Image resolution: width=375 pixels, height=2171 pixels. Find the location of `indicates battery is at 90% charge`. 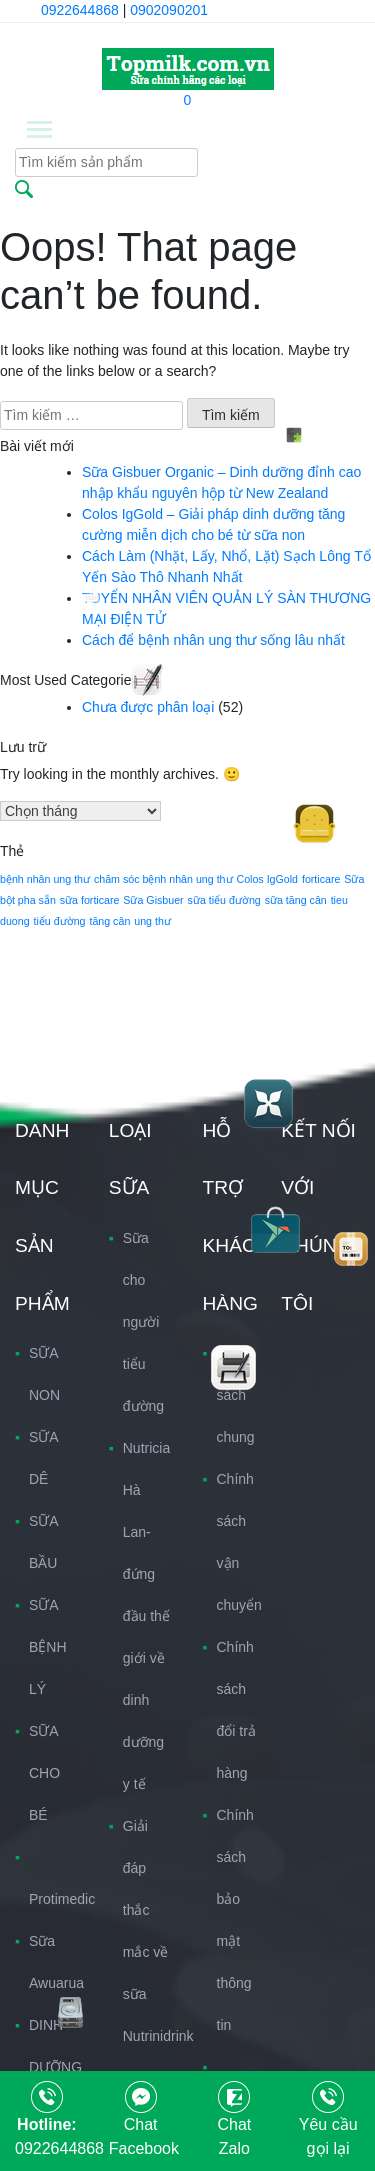

indicates battery is at 90% charge is located at coordinates (93, 598).